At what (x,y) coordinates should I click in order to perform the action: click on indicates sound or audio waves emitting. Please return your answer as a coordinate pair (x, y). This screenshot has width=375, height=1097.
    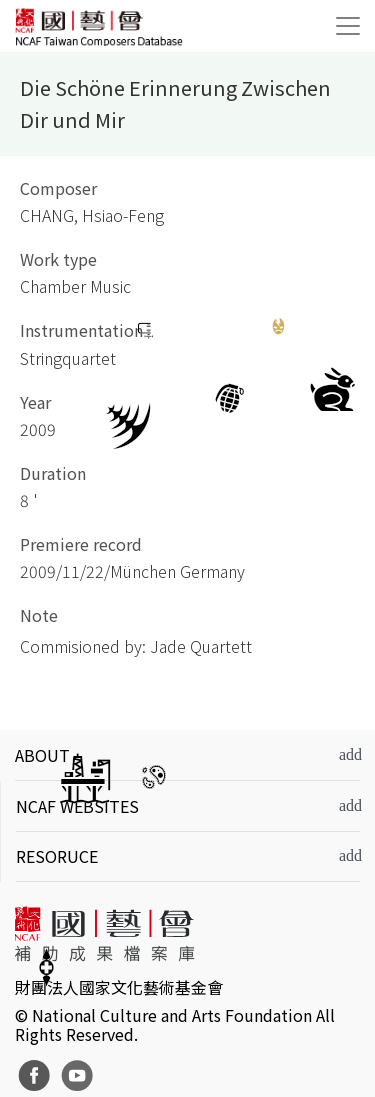
    Looking at the image, I should click on (127, 426).